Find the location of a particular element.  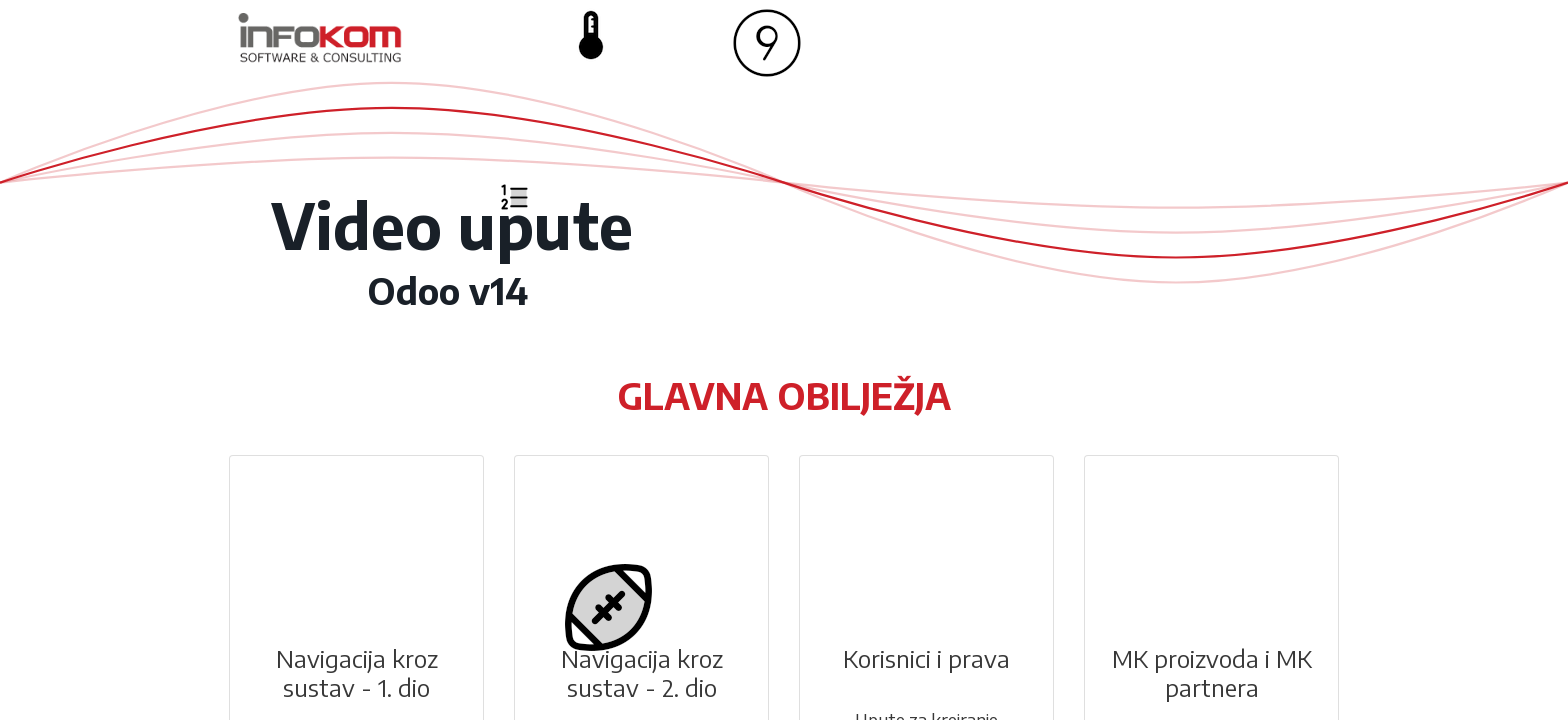

adjust temperature settings is located at coordinates (591, 35).